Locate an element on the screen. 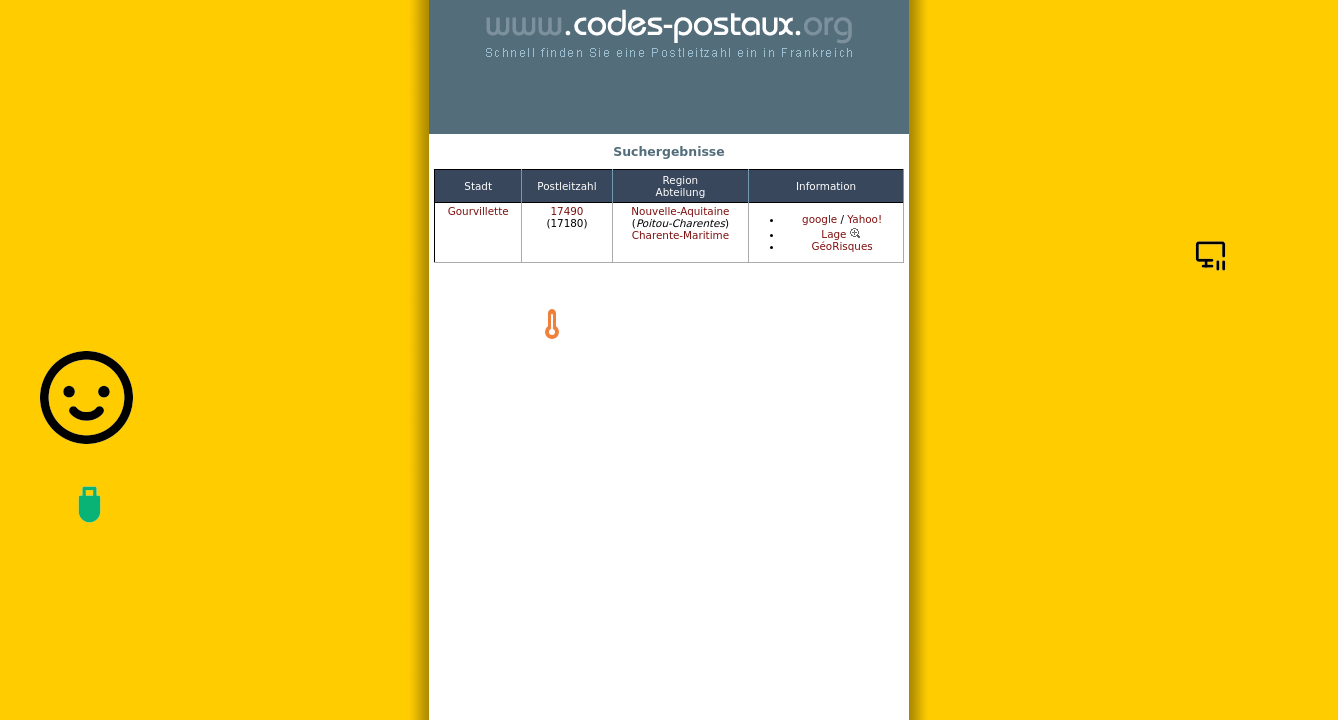 The height and width of the screenshot is (720, 1338). pause desktop streaming or mirroring is located at coordinates (1210, 254).